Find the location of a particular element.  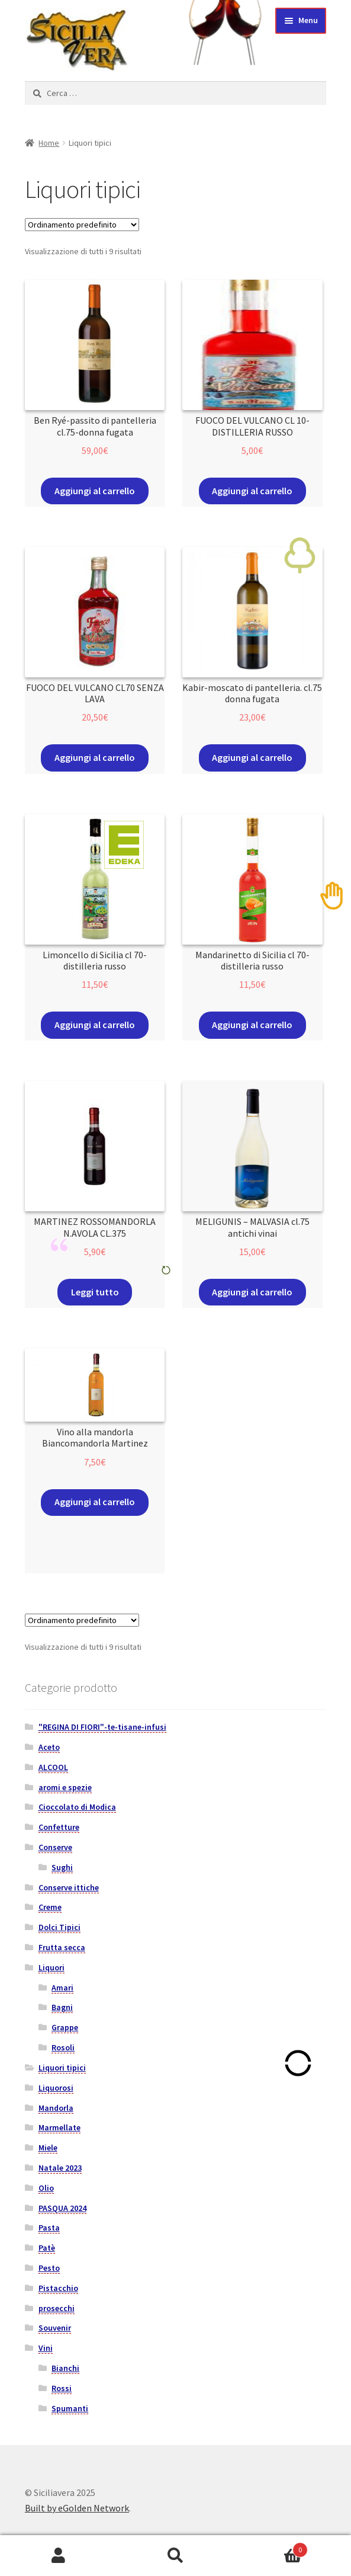

insert a block quote is located at coordinates (59, 1245).